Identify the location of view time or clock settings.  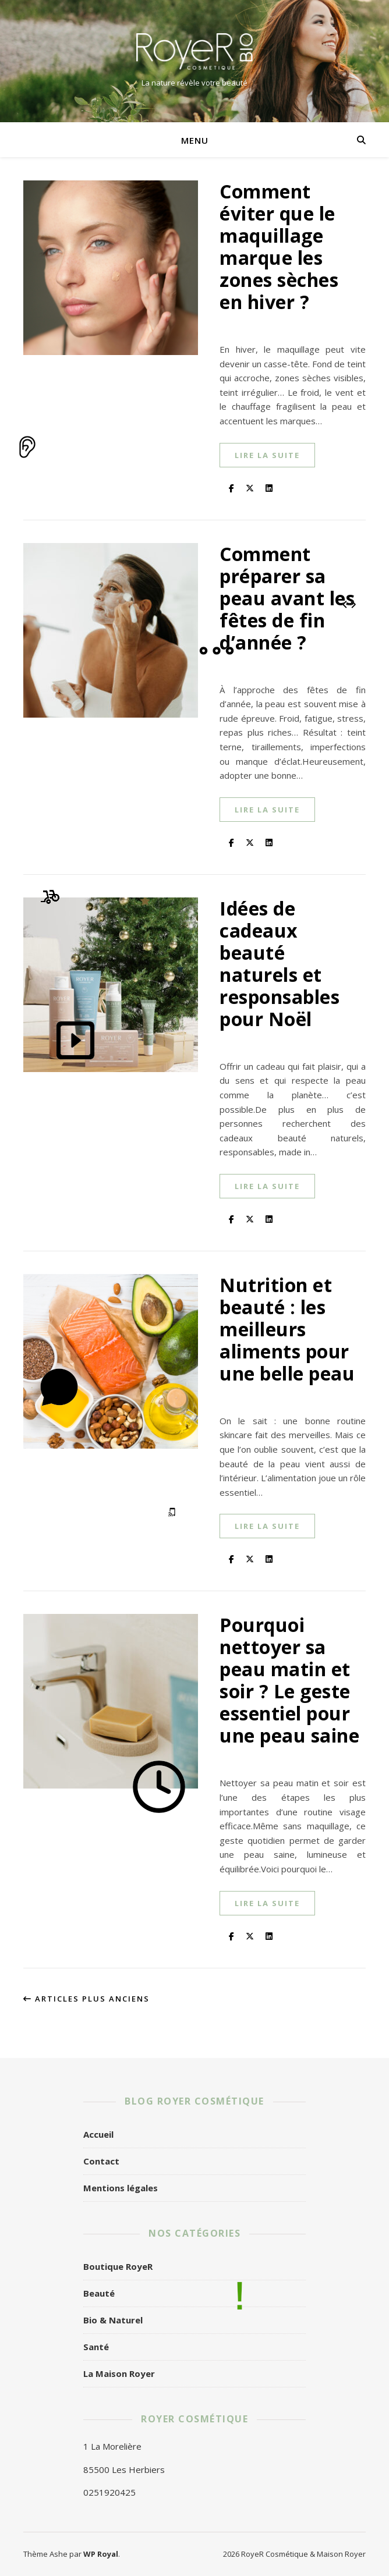
(159, 1787).